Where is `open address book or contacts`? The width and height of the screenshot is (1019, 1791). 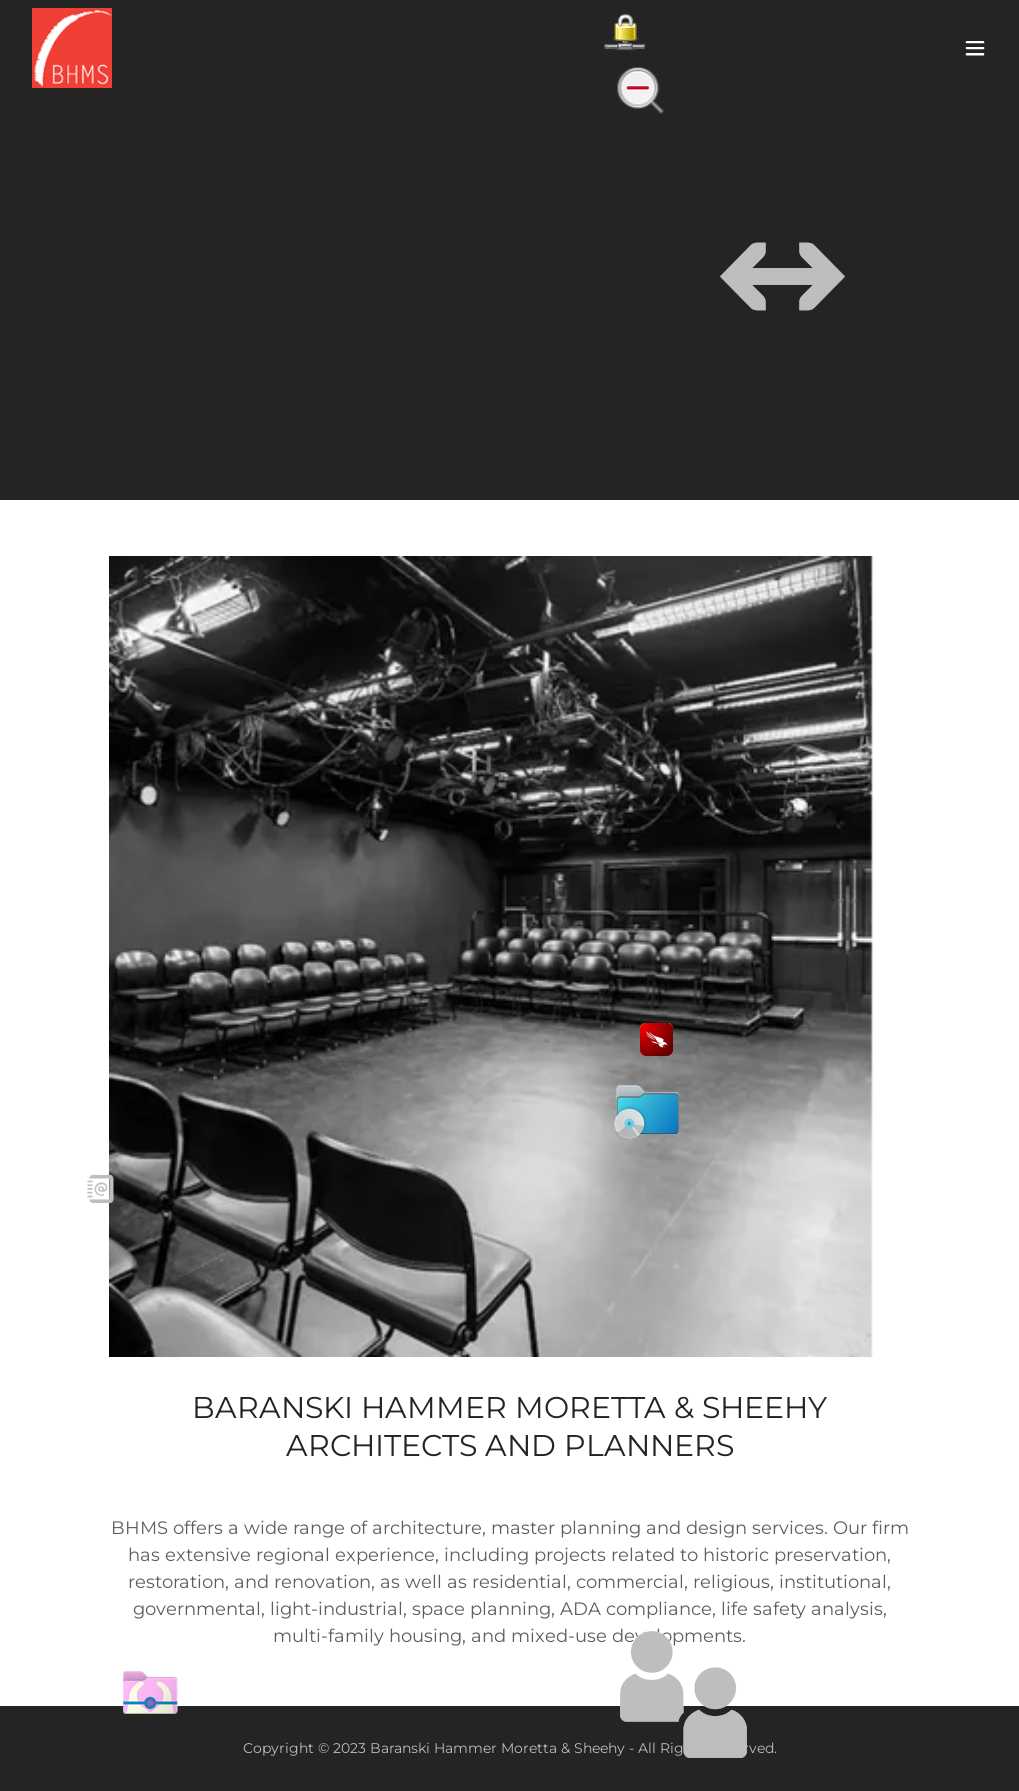
open address book or contacts is located at coordinates (102, 1188).